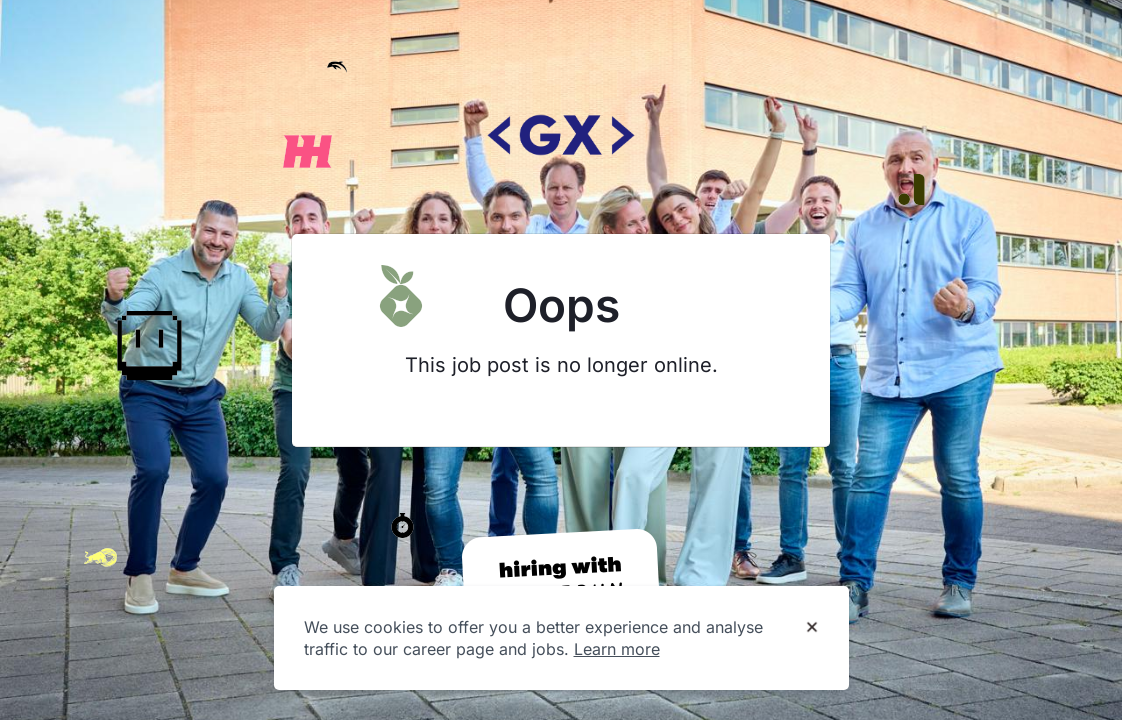 This screenshot has width=1122, height=720. Describe the element at coordinates (911, 189) in the screenshot. I see `visit dunked portfolio website` at that location.